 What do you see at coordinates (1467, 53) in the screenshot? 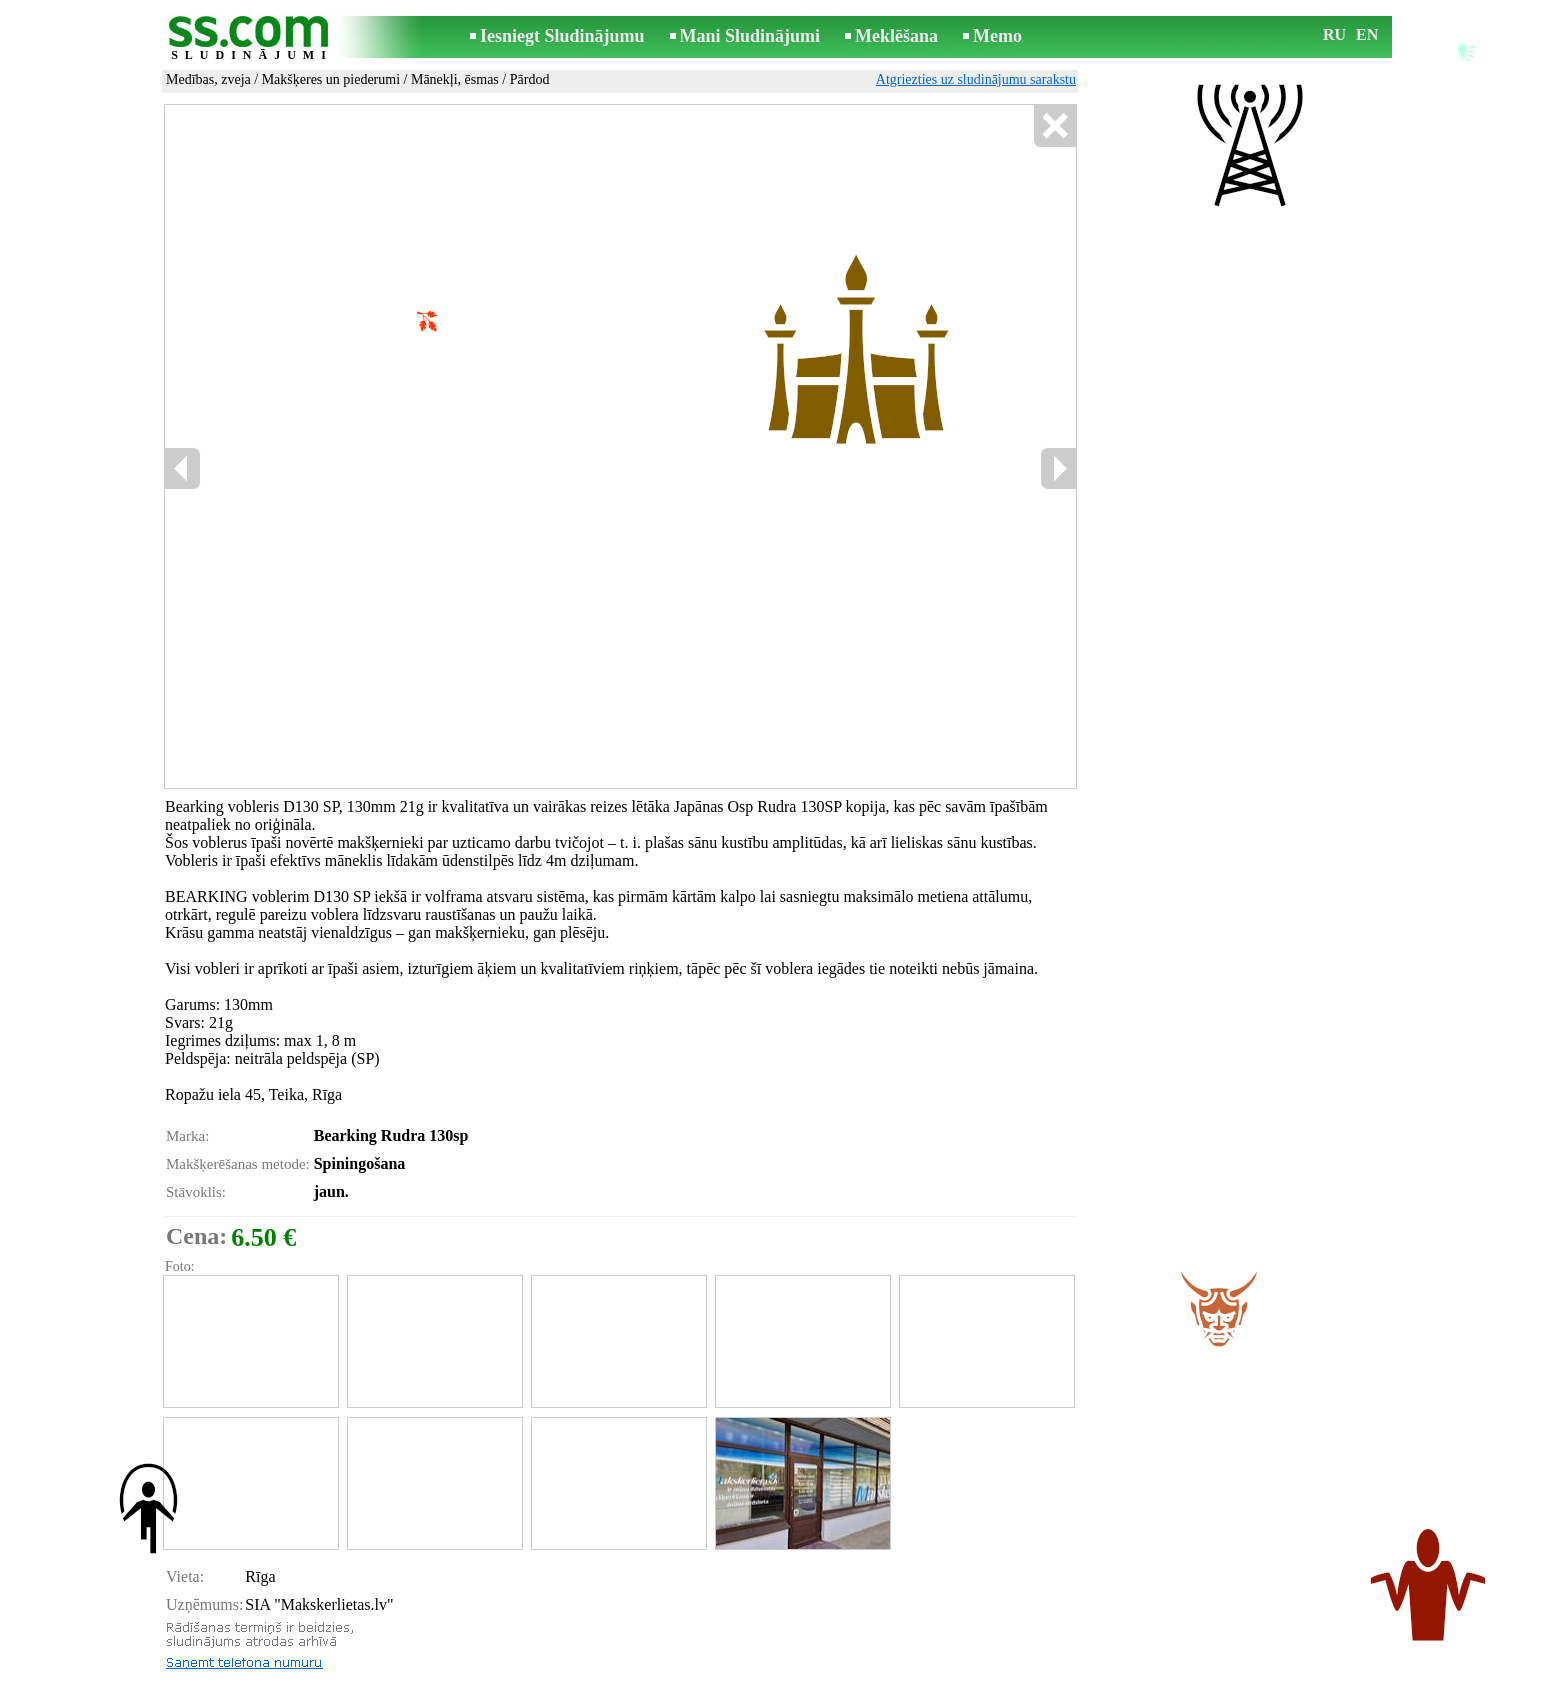
I see `indicates damage blocked or deflected` at bounding box center [1467, 53].